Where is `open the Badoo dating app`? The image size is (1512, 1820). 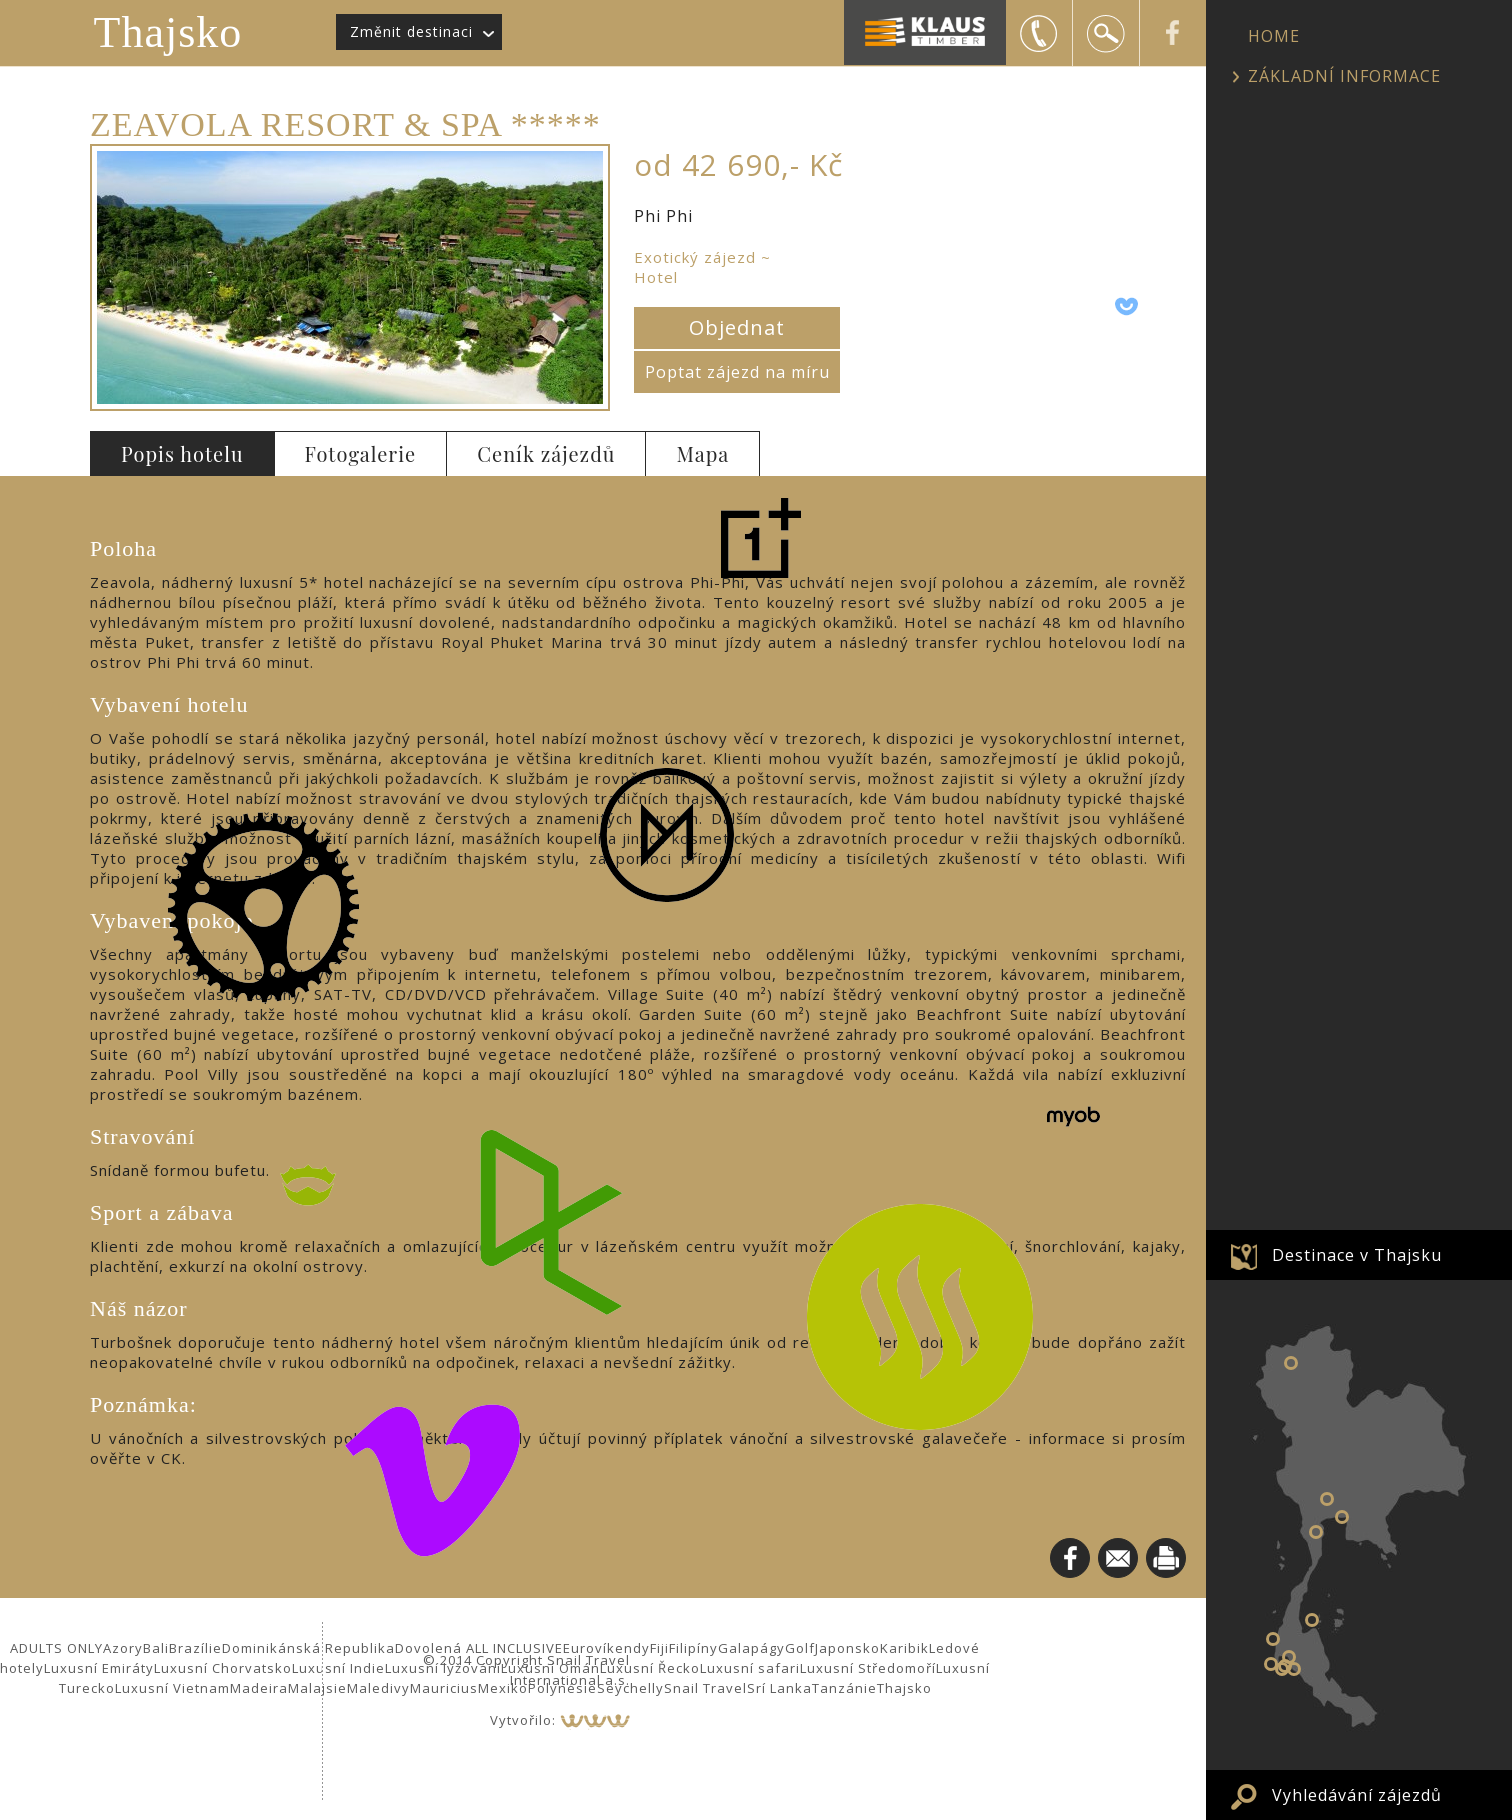 open the Badoo dating app is located at coordinates (1126, 306).